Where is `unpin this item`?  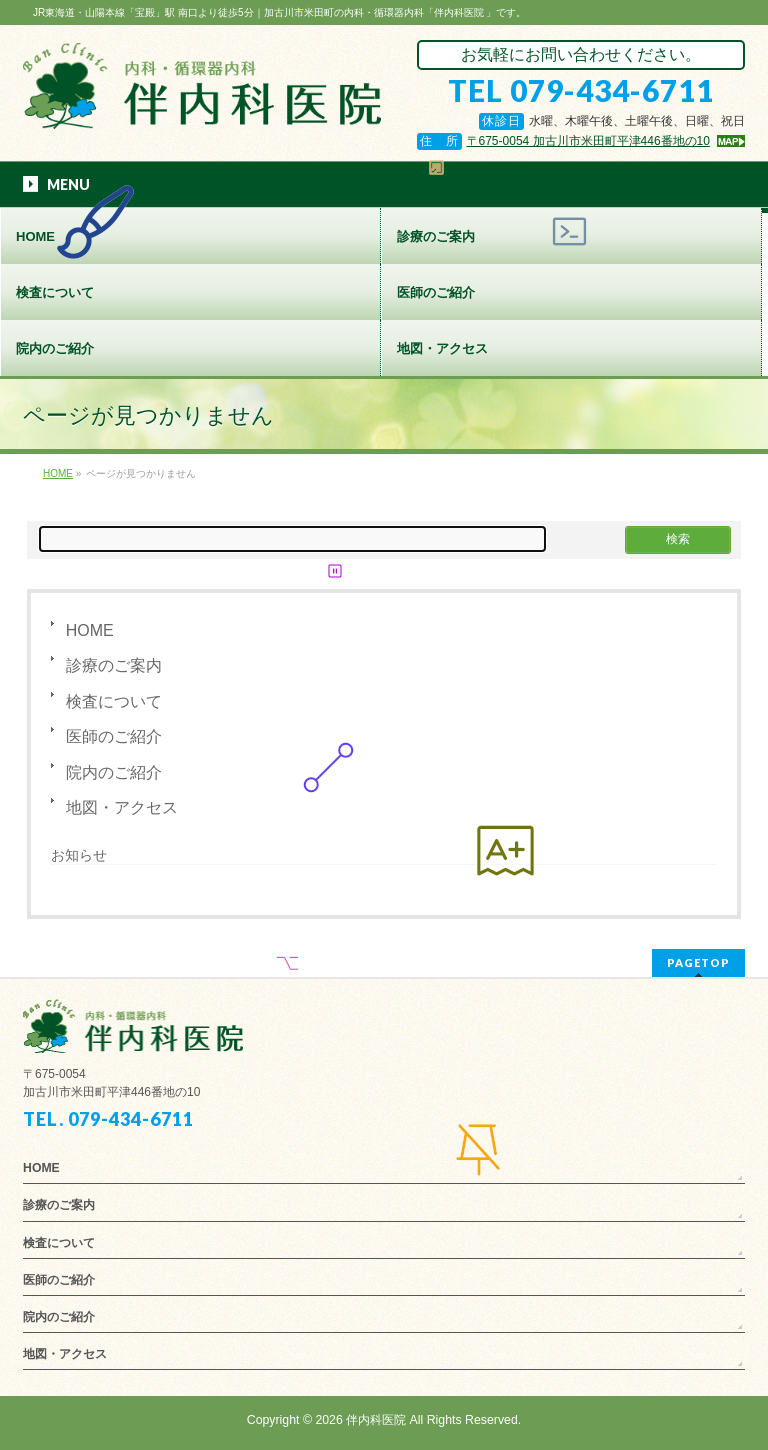 unpin this item is located at coordinates (479, 1147).